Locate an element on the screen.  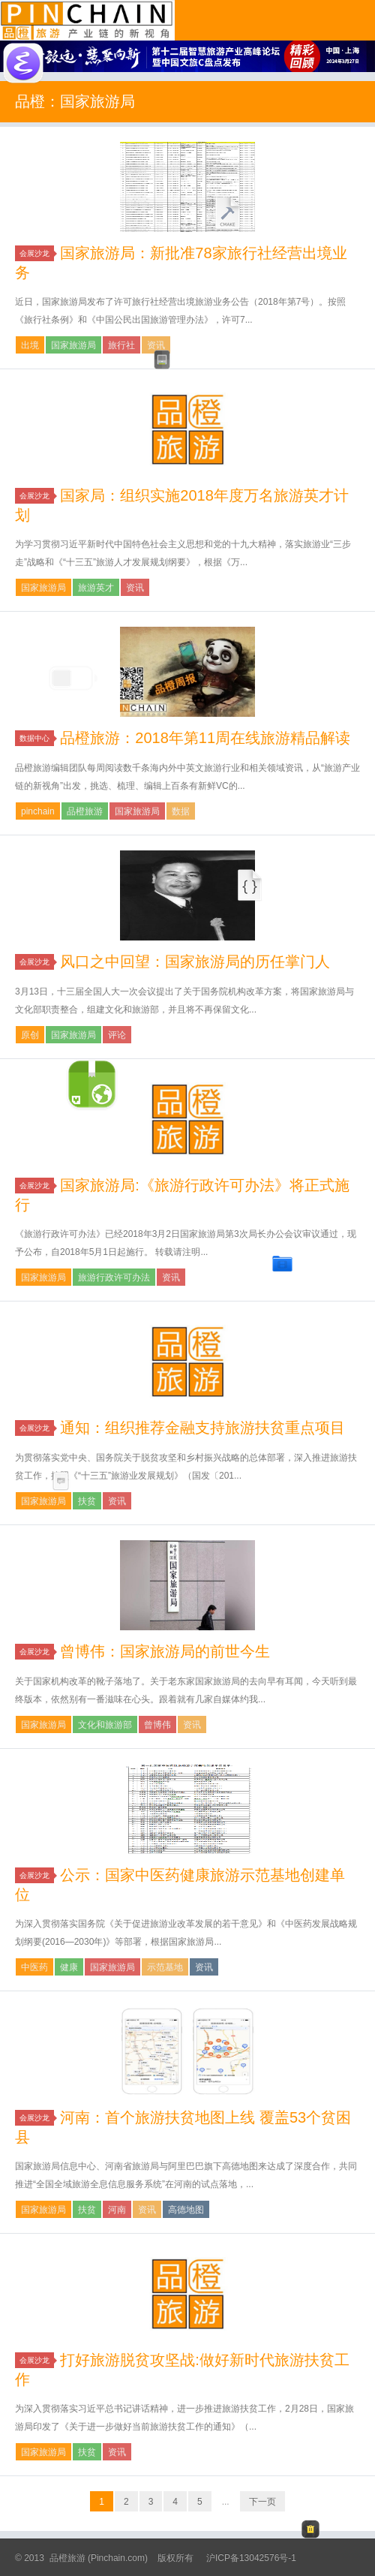
microdvd subtitle file is located at coordinates (61, 1481).